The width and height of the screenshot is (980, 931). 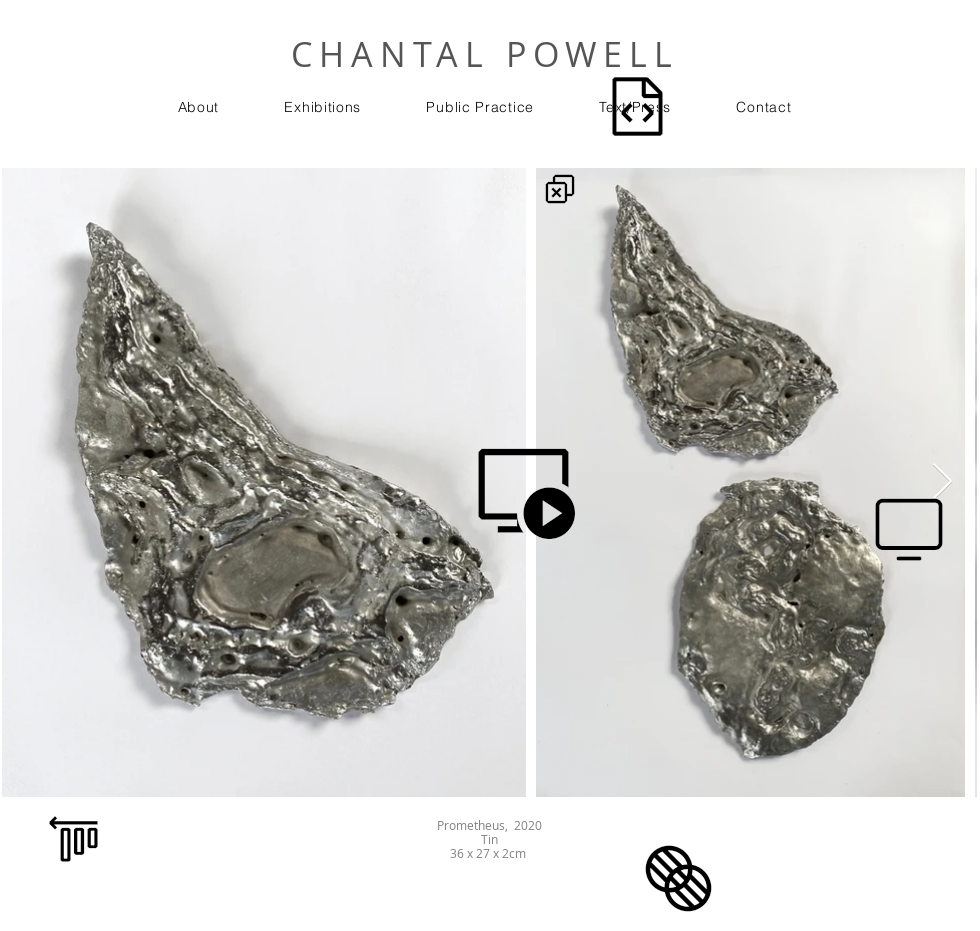 What do you see at coordinates (637, 106) in the screenshot?
I see `open a code or source file` at bounding box center [637, 106].